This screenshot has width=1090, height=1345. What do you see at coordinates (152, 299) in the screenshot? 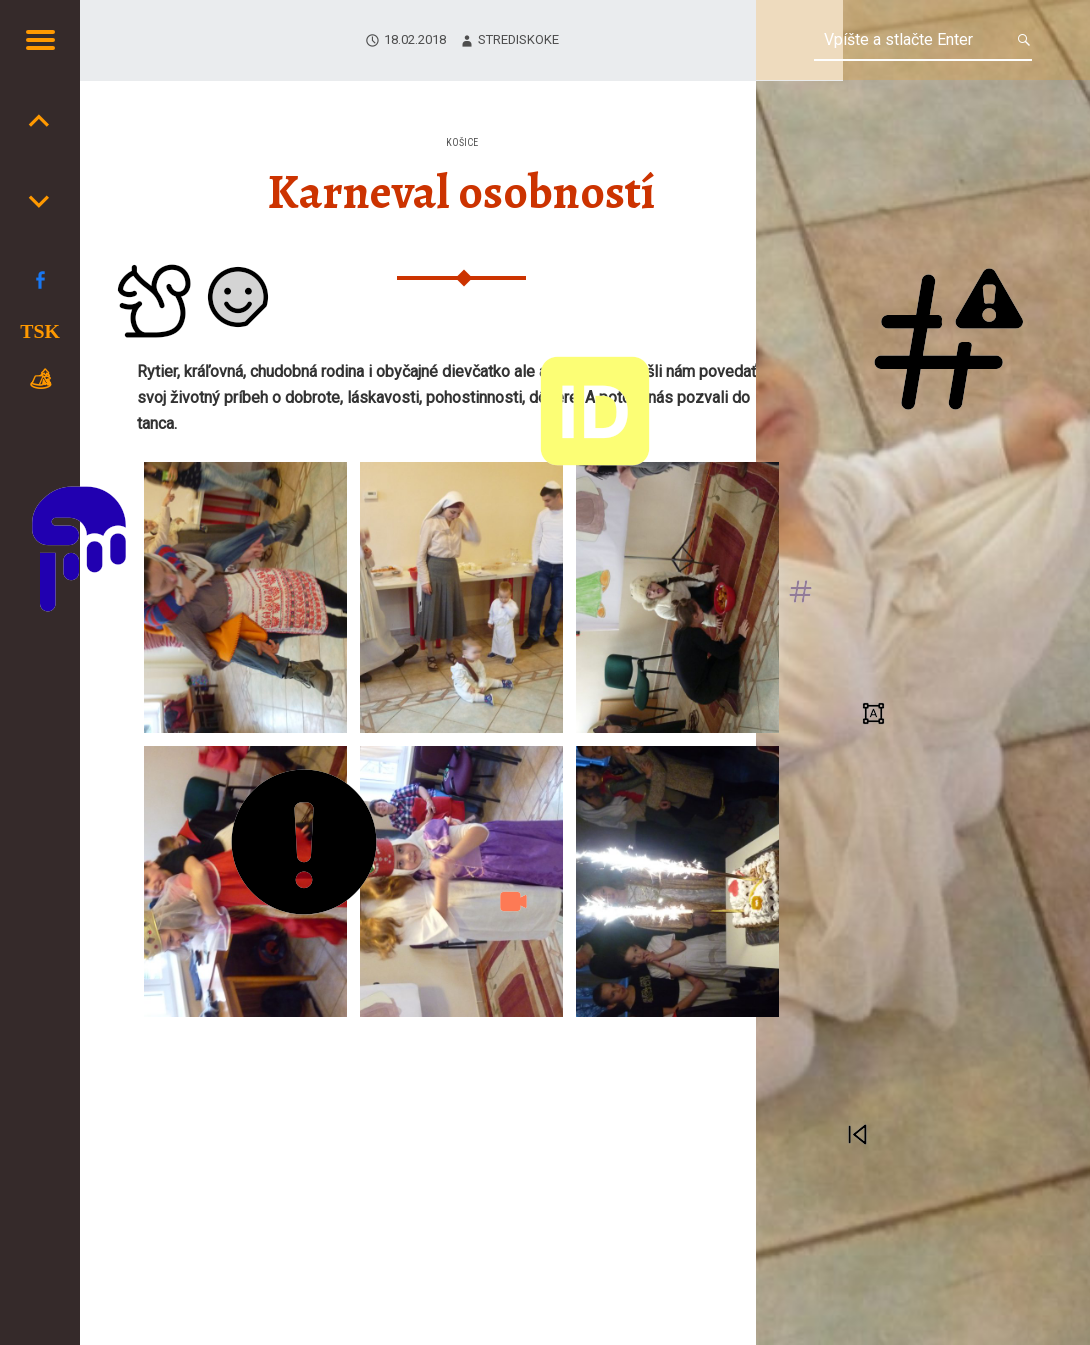
I see `access GitHub's saved or stashed content` at bounding box center [152, 299].